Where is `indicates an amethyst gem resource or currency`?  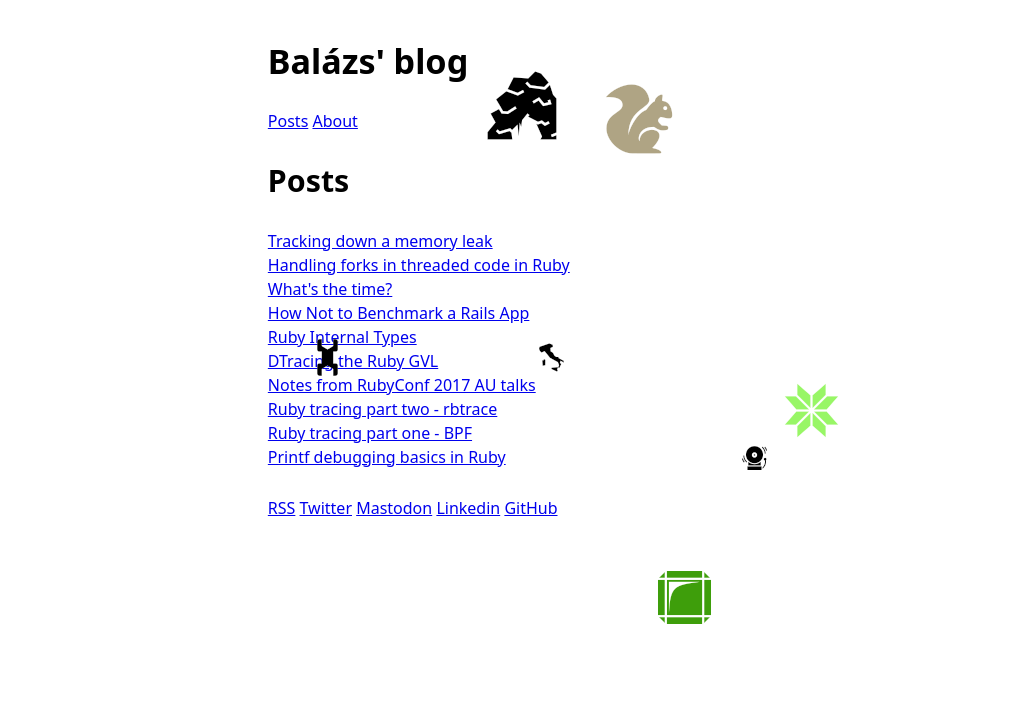
indicates an amethyst gem resource or currency is located at coordinates (684, 597).